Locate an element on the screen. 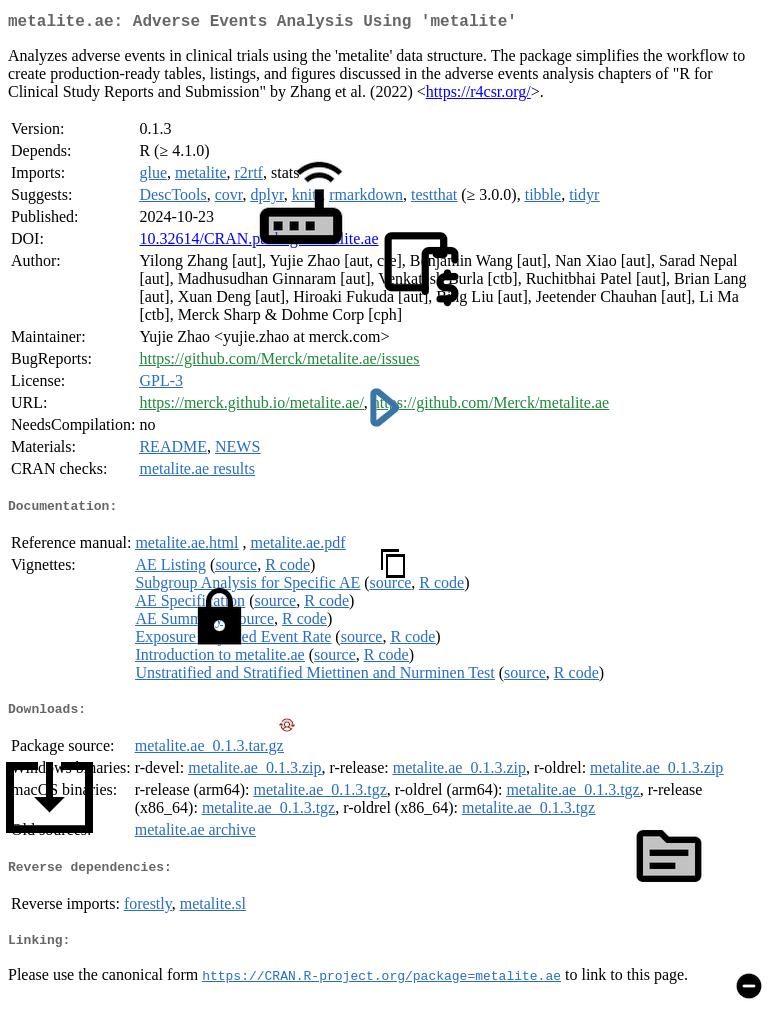 The width and height of the screenshot is (768, 1016). access source files or documents is located at coordinates (669, 856).